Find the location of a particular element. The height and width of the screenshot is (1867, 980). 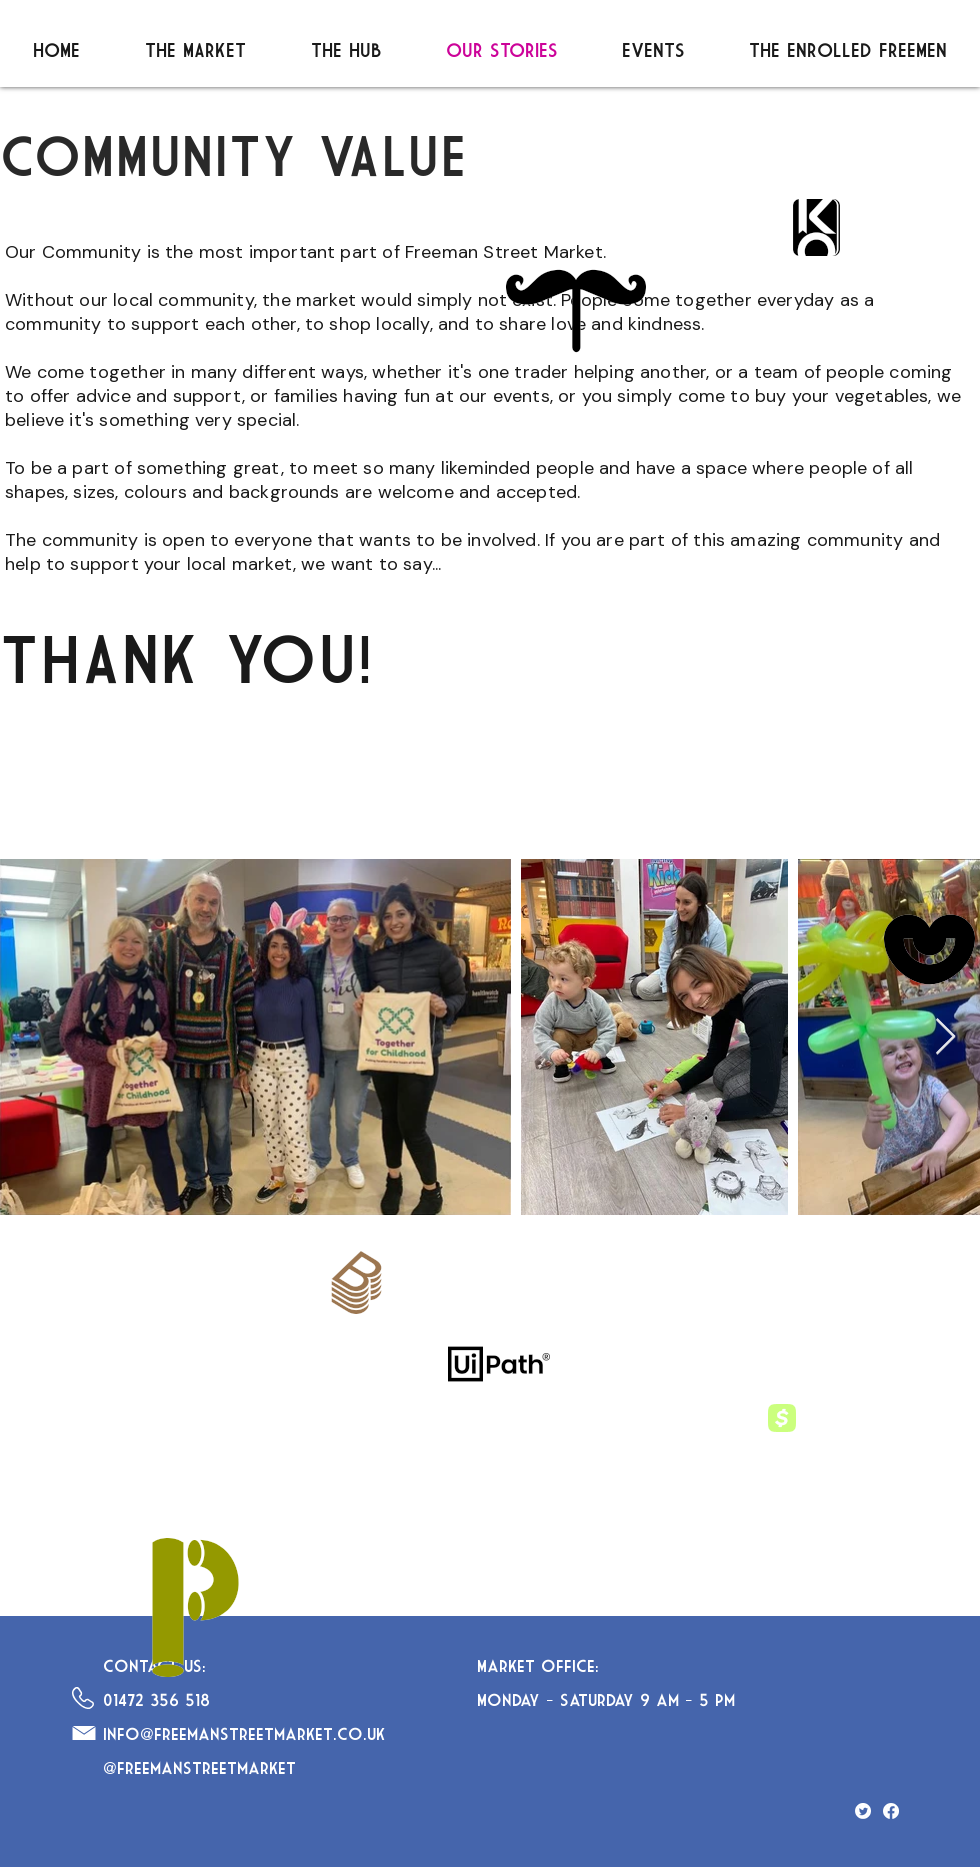

open Cash App is located at coordinates (782, 1418).